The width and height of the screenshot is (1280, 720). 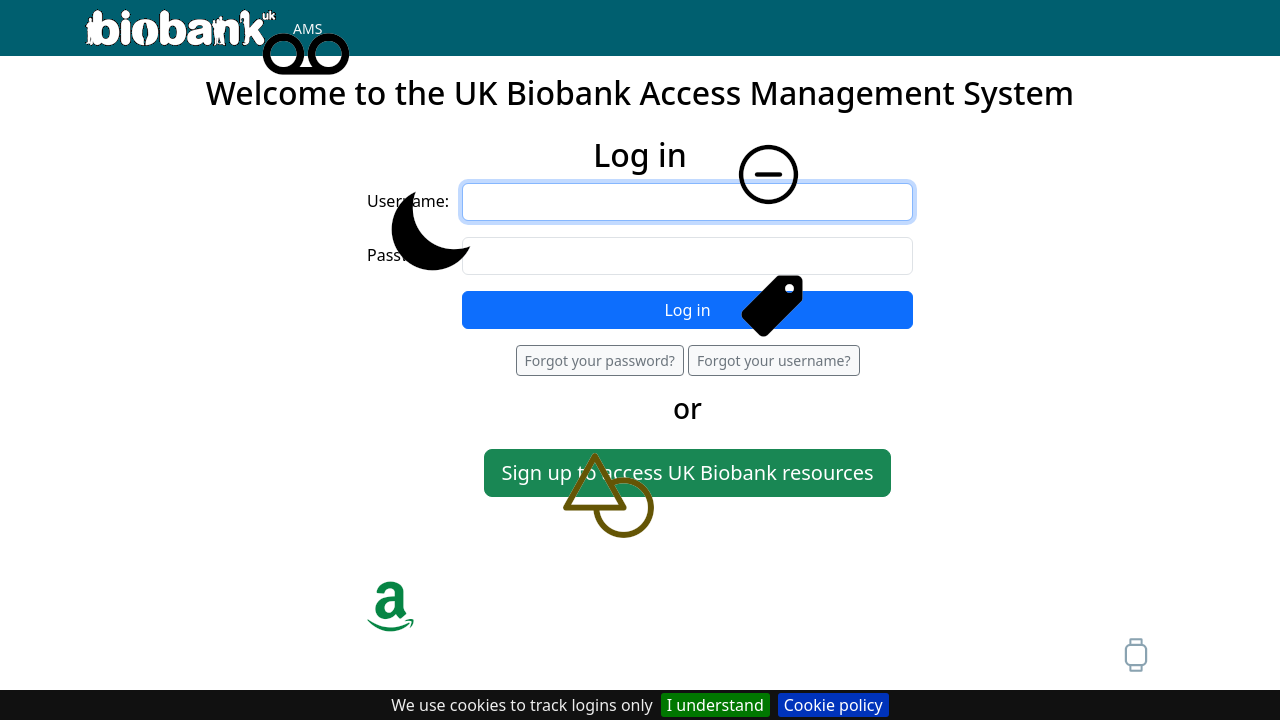 I want to click on access voicemail messages, so click(x=306, y=54).